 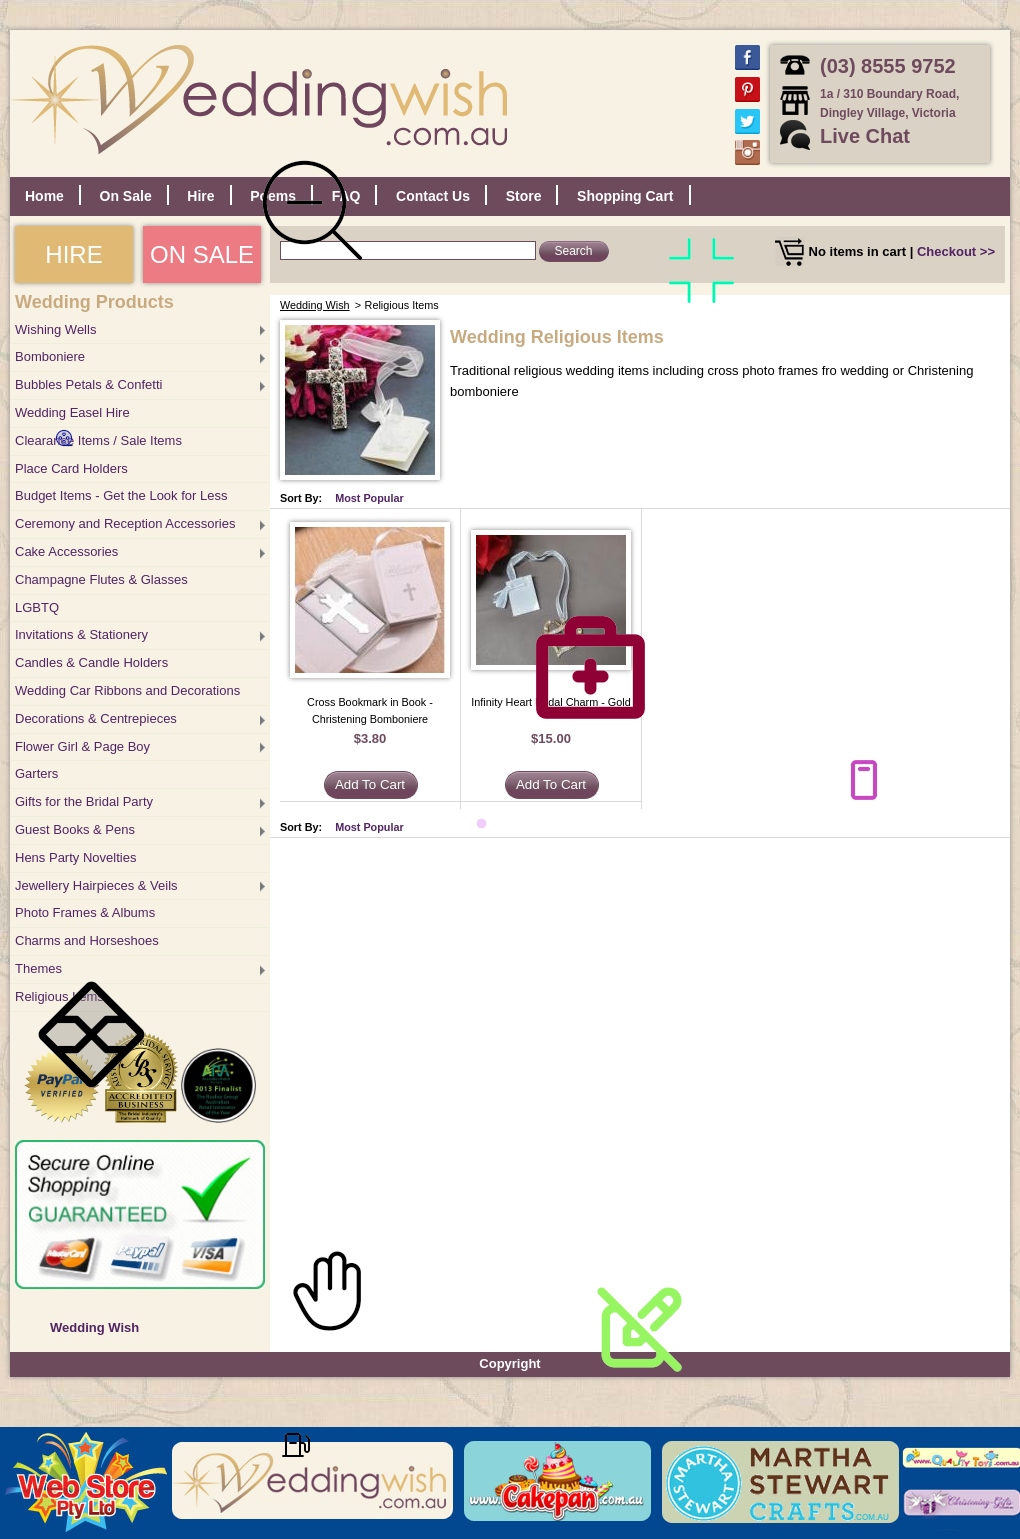 What do you see at coordinates (639, 1329) in the screenshot?
I see `editing is disabled or unavailable` at bounding box center [639, 1329].